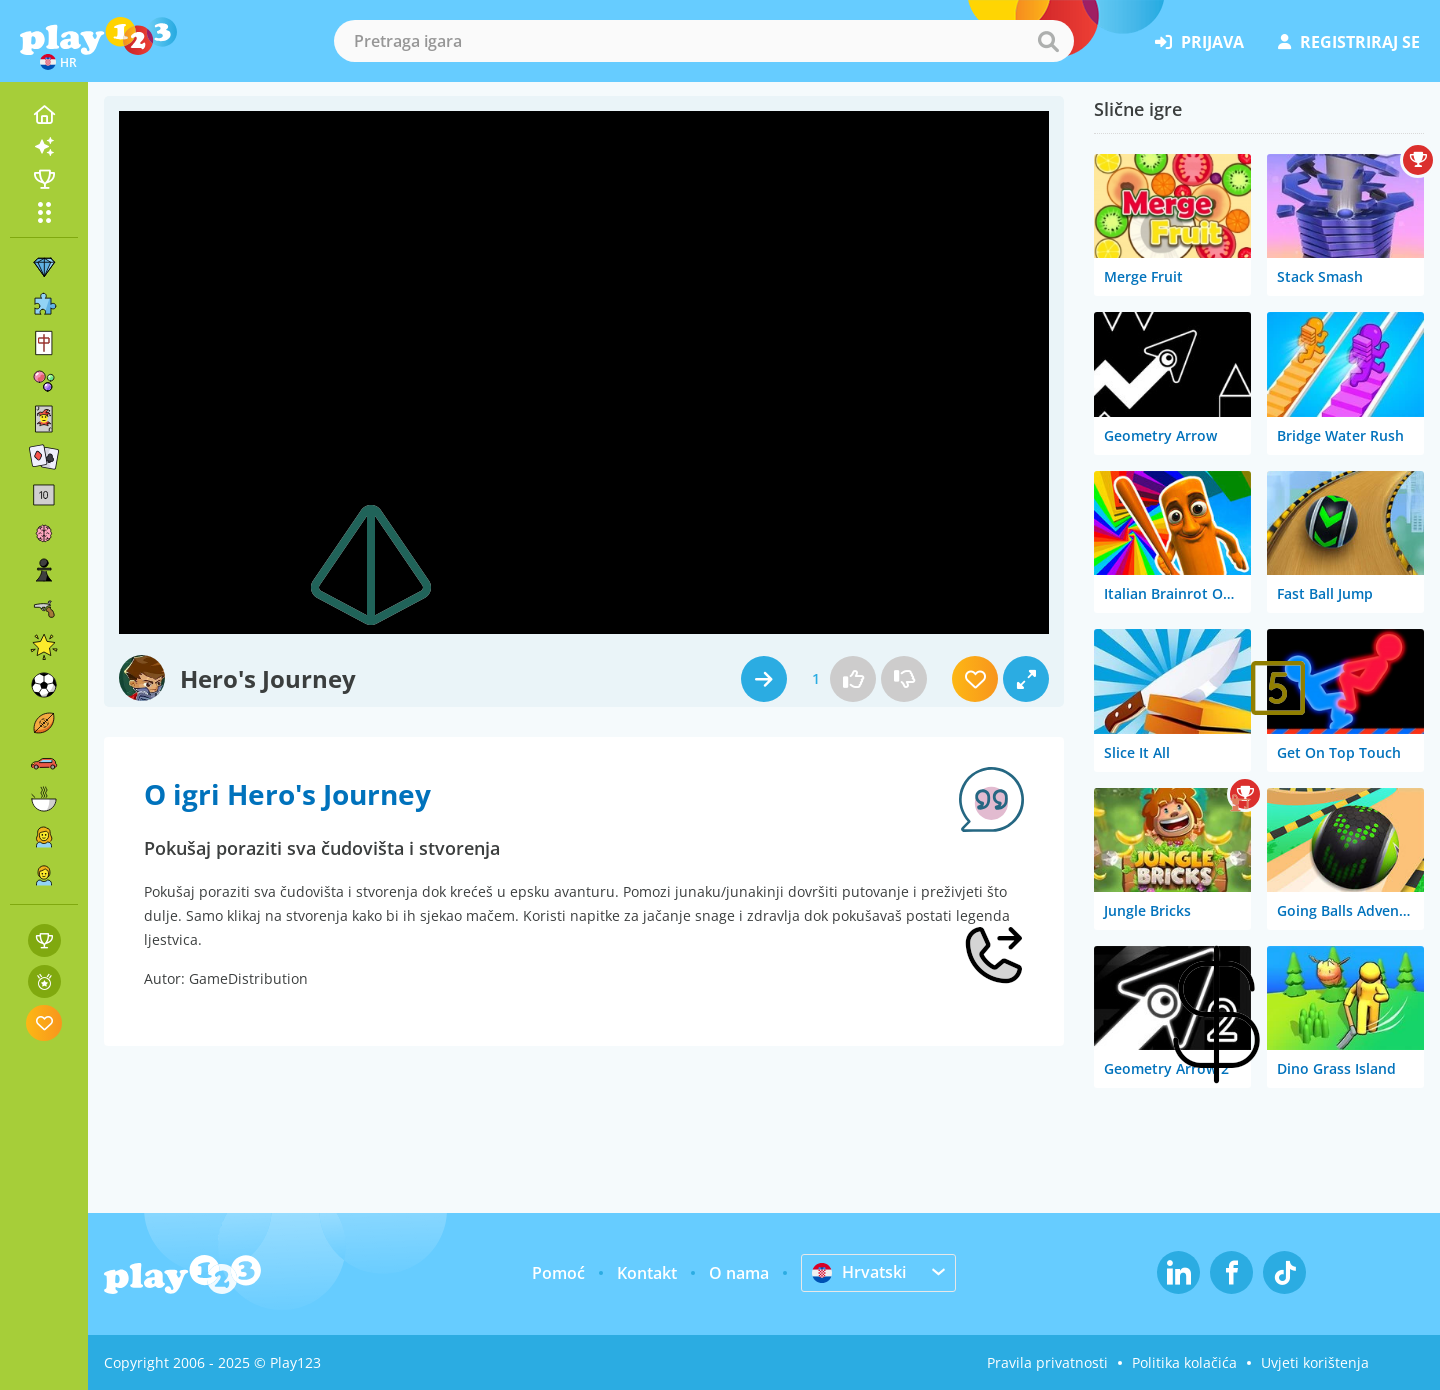 This screenshot has height=1390, width=1440. Describe the element at coordinates (371, 565) in the screenshot. I see `access 3D modeling or rendering tools` at that location.